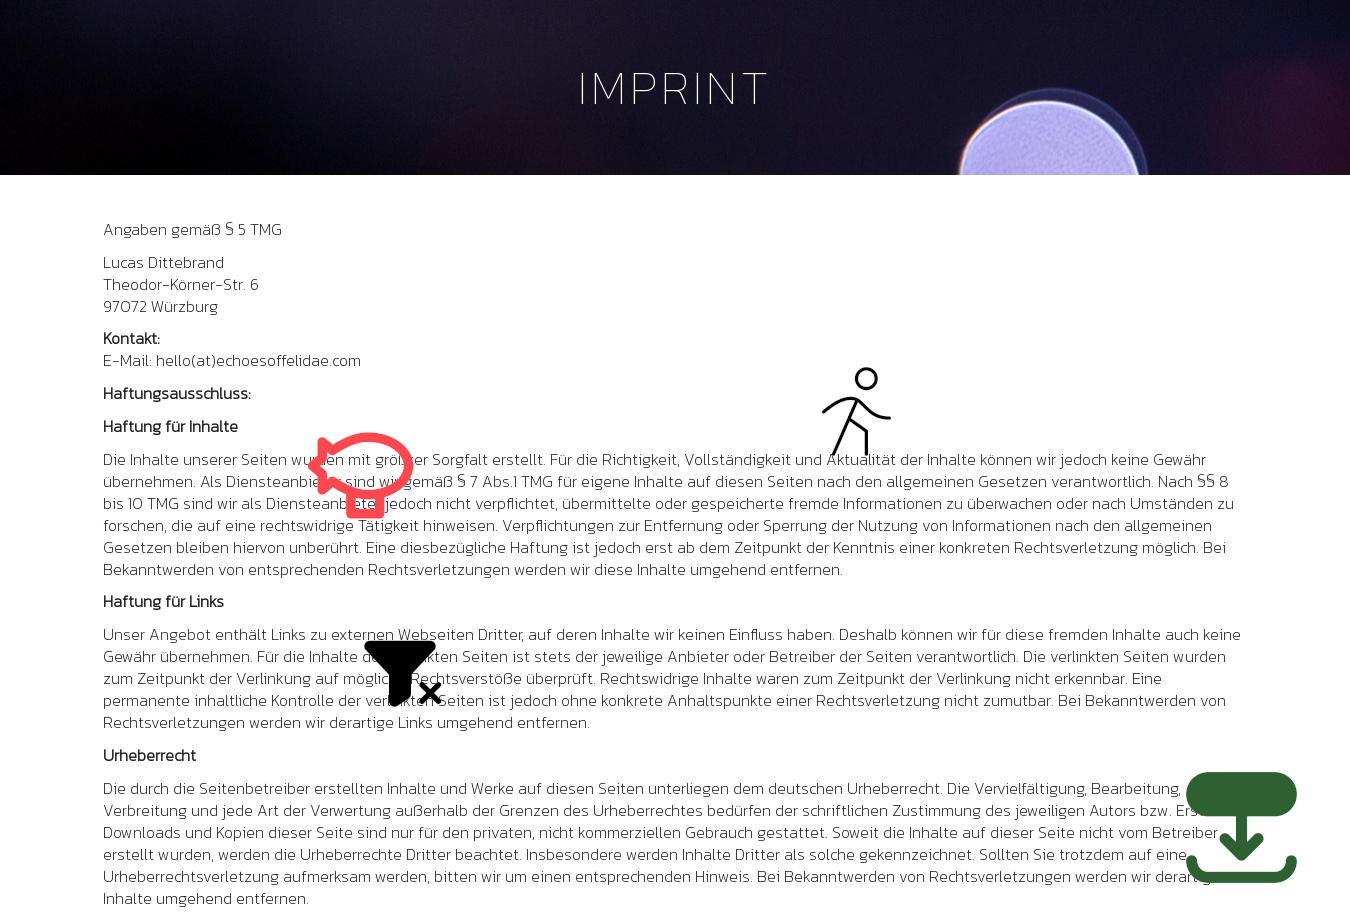  Describe the element at coordinates (856, 411) in the screenshot. I see `indicates walking directions or pedestrian route` at that location.